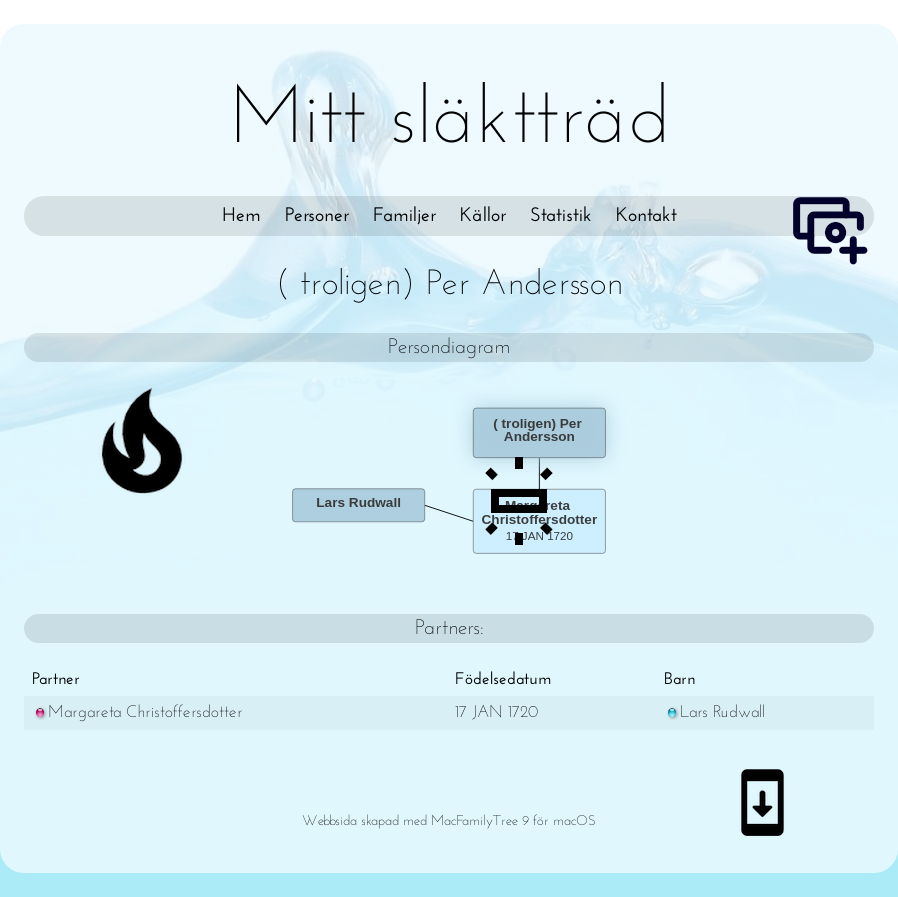  What do you see at coordinates (828, 225) in the screenshot?
I see `add funds to your account` at bounding box center [828, 225].